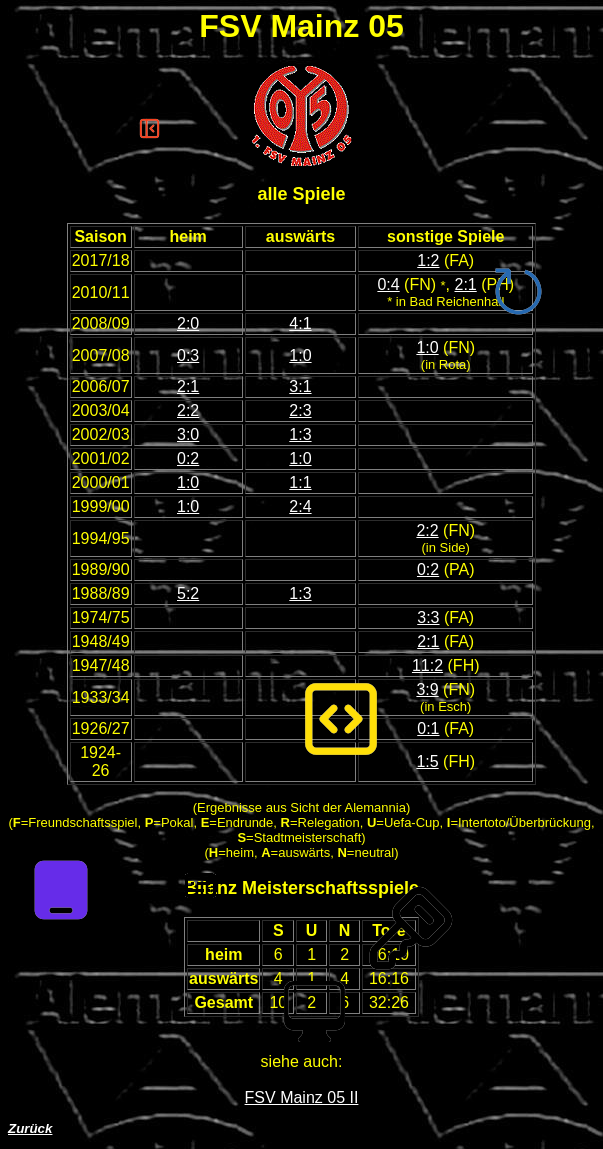 The height and width of the screenshot is (1149, 603). What do you see at coordinates (61, 890) in the screenshot?
I see `view on tablet device` at bounding box center [61, 890].